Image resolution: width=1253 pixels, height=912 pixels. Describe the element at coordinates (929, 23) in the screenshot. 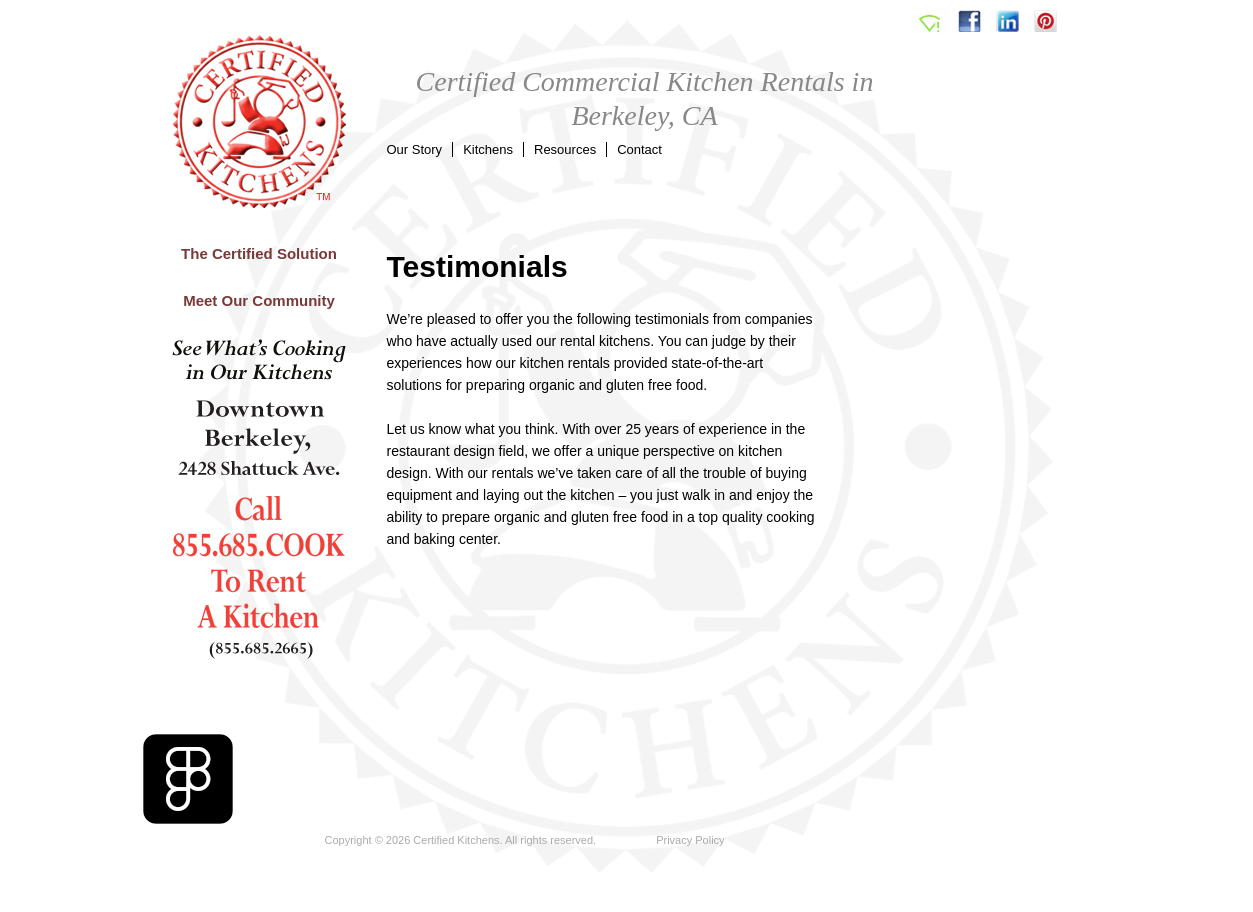

I see `indicates wifi connection error or problem` at that location.